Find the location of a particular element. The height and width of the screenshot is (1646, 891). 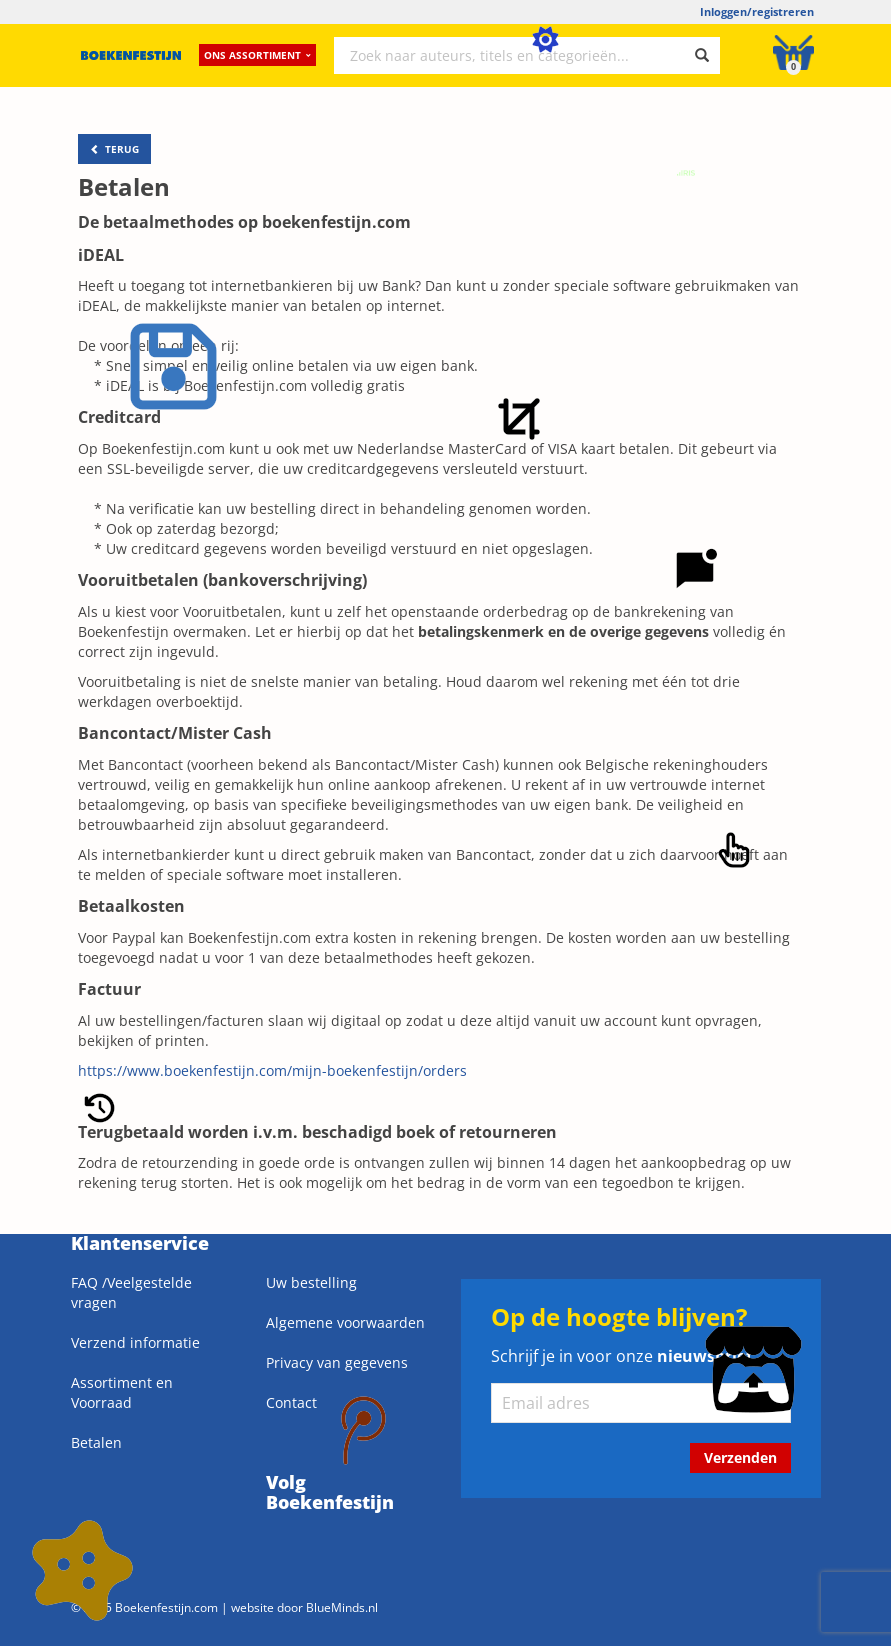

tap or click to select is located at coordinates (734, 850).